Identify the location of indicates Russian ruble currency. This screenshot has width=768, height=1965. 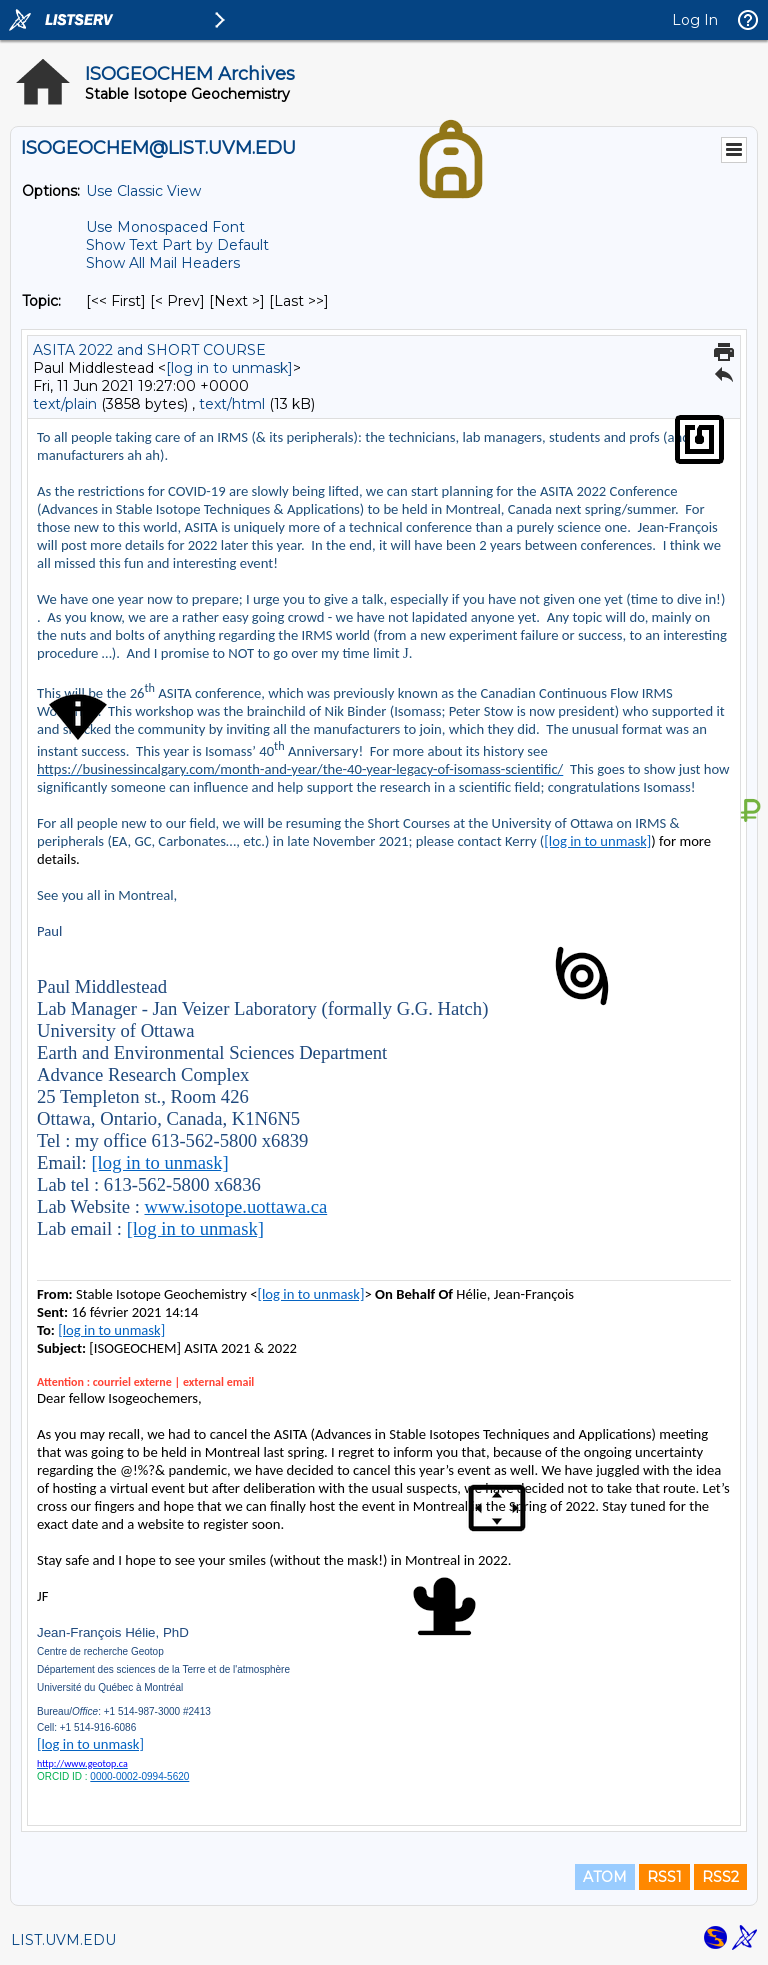
(751, 810).